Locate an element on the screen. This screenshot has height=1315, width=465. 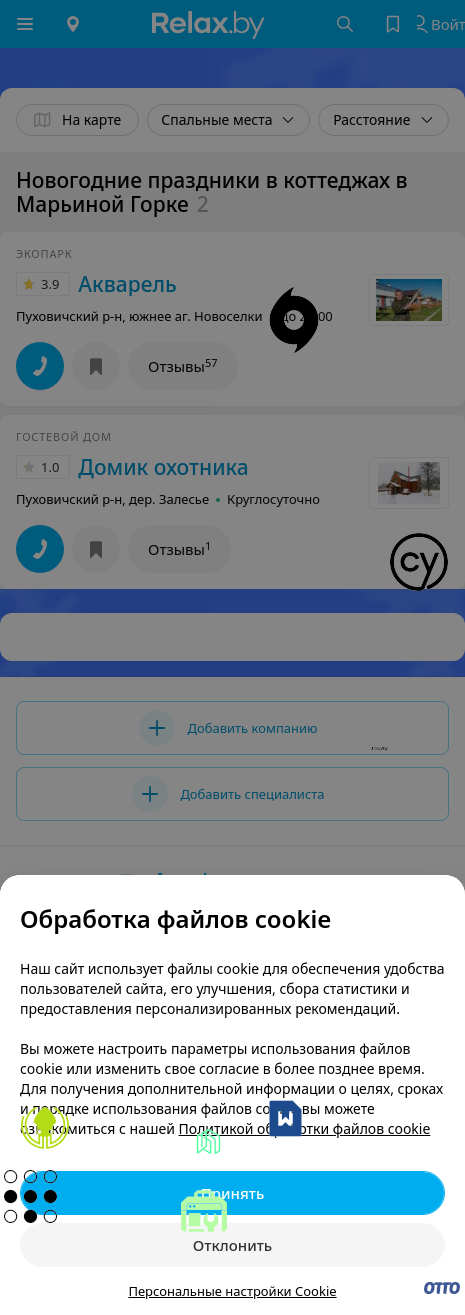
launch Origin gaming client is located at coordinates (294, 320).